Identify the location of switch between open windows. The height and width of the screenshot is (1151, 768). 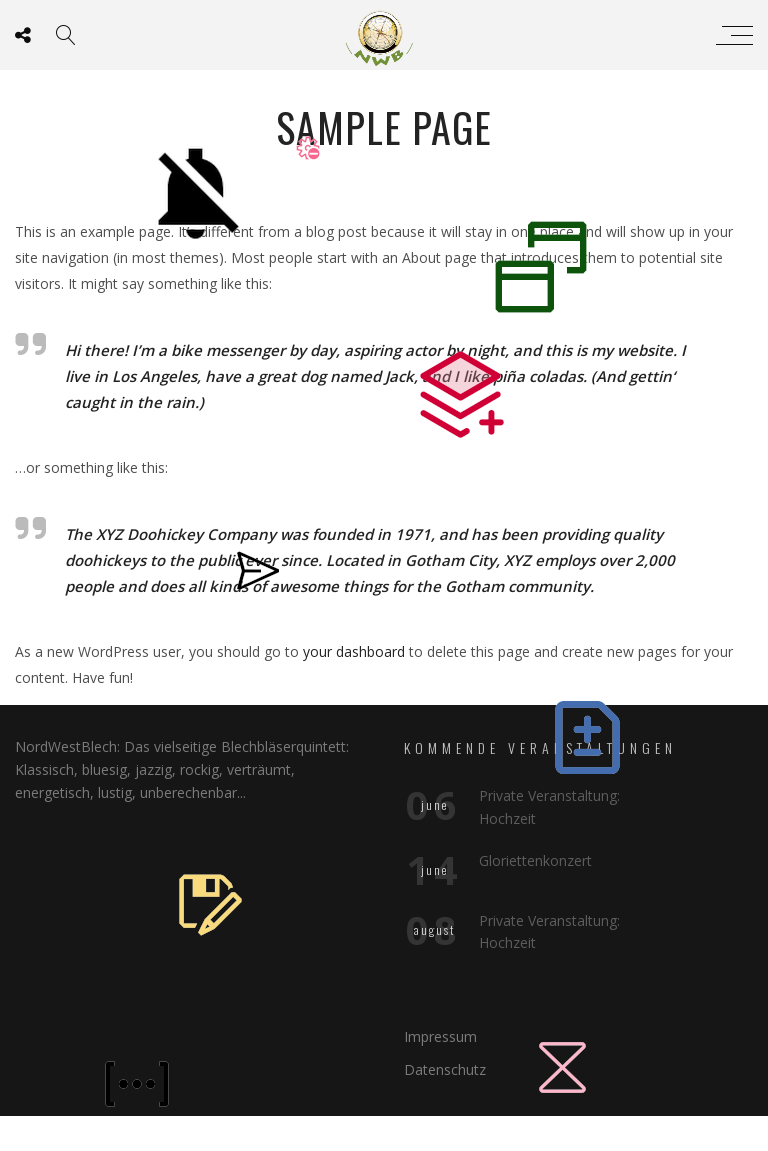
(541, 267).